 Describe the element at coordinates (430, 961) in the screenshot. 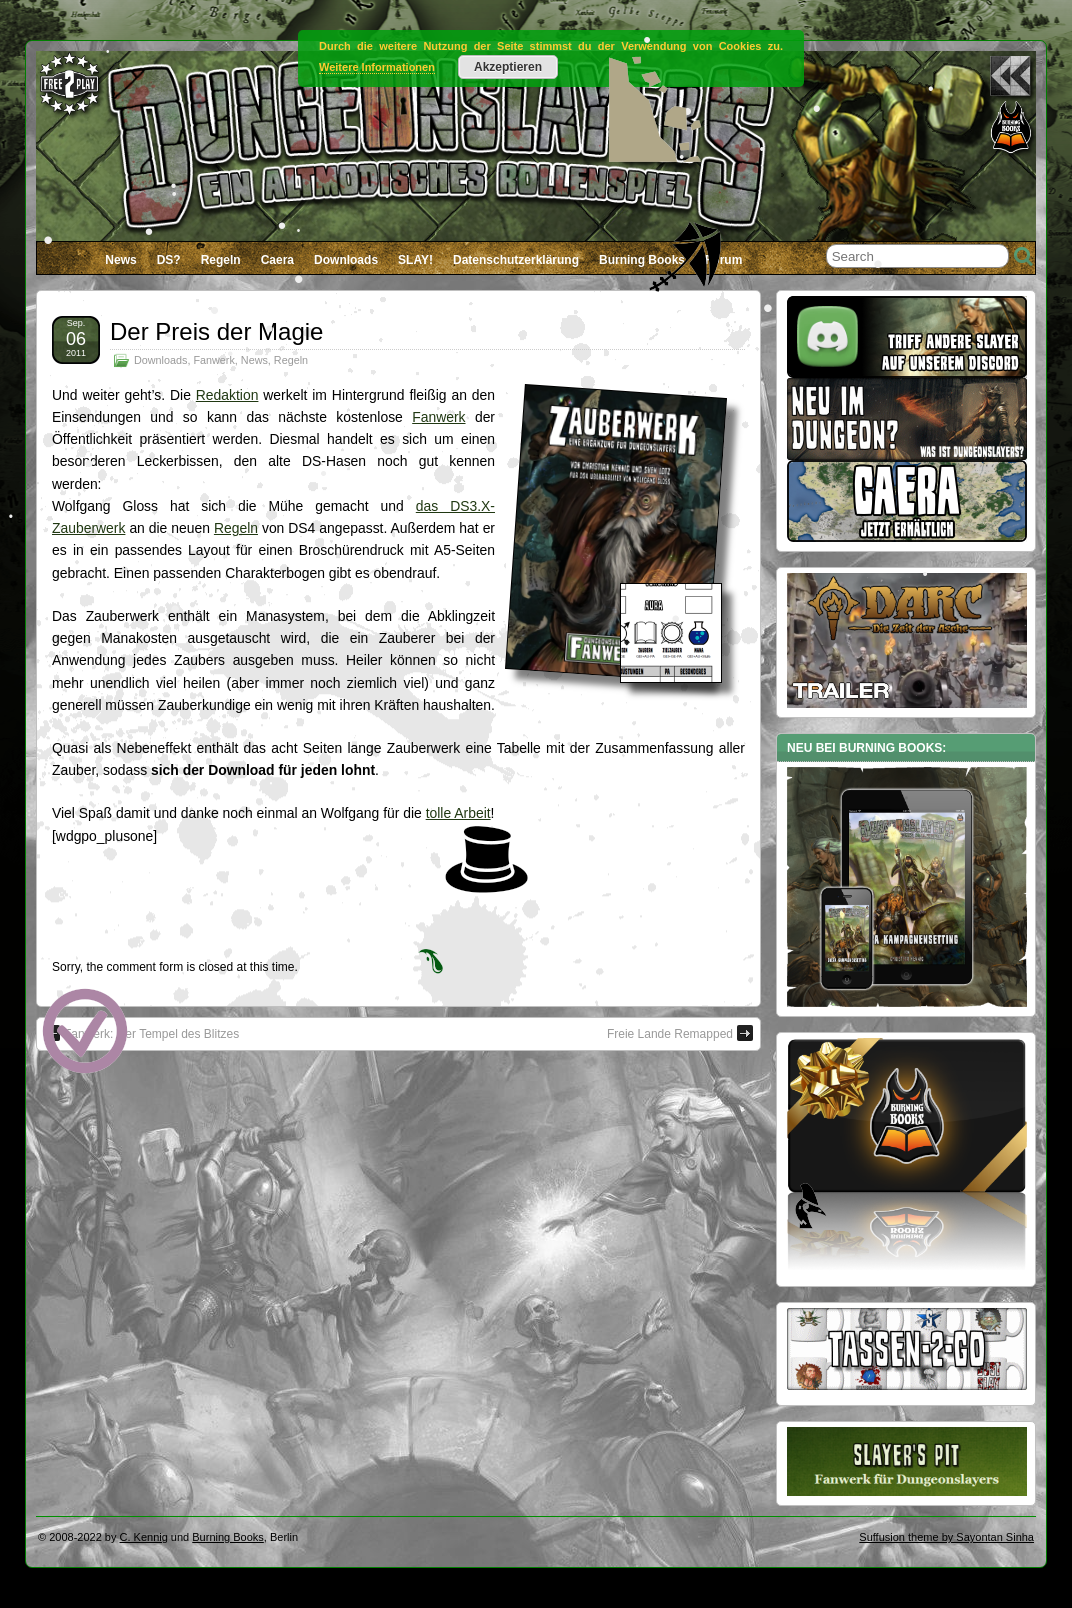

I see `indicates a slime or liquid-based ability in a game` at that location.